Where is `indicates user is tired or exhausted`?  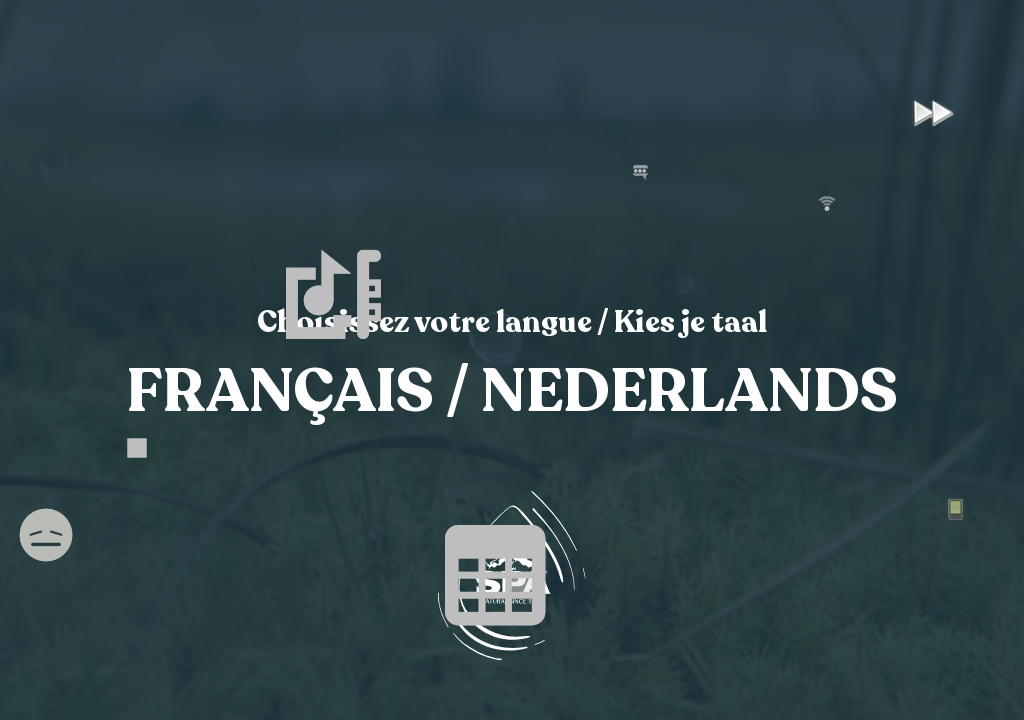 indicates user is tired or exhausted is located at coordinates (46, 535).